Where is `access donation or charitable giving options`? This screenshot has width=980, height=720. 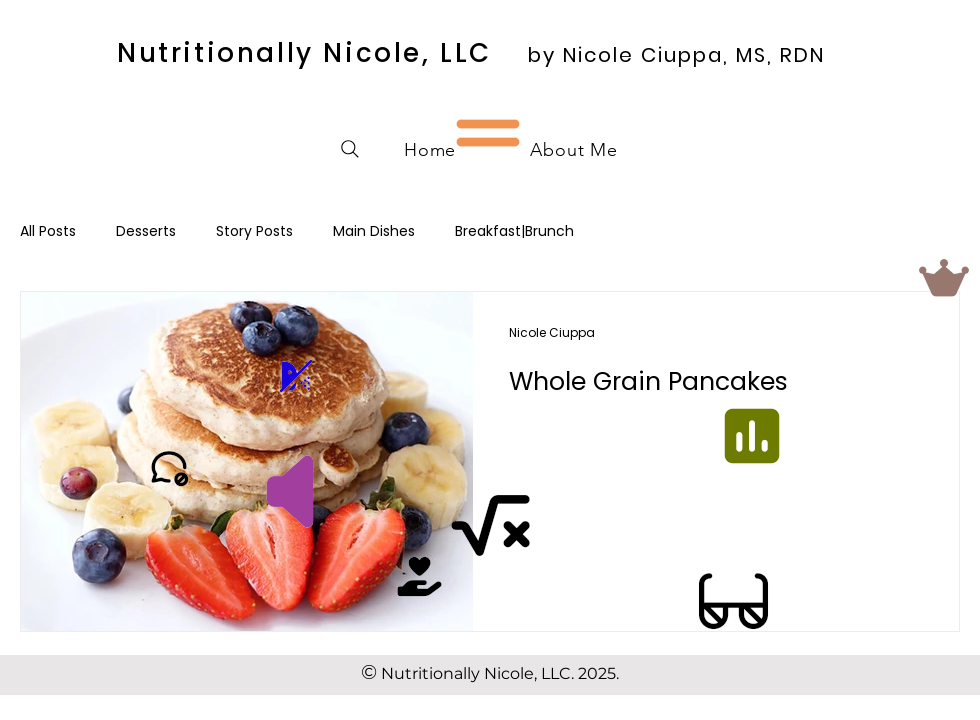 access donation or charitable giving options is located at coordinates (419, 576).